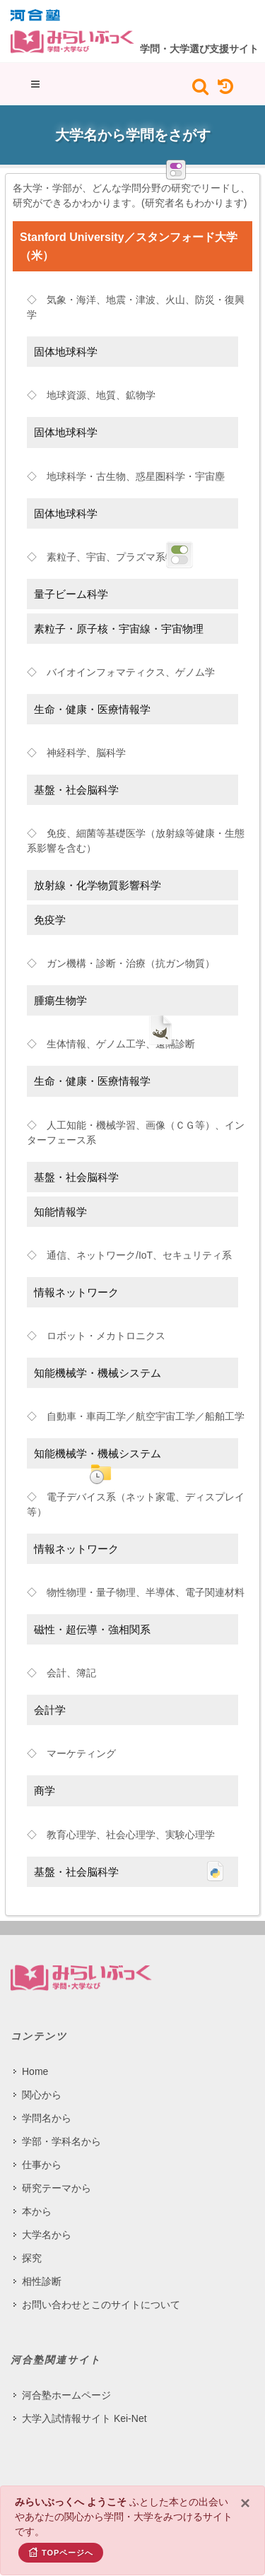 Image resolution: width=265 pixels, height=2576 pixels. Describe the element at coordinates (179, 555) in the screenshot. I see `open gnome tweaks settings` at that location.